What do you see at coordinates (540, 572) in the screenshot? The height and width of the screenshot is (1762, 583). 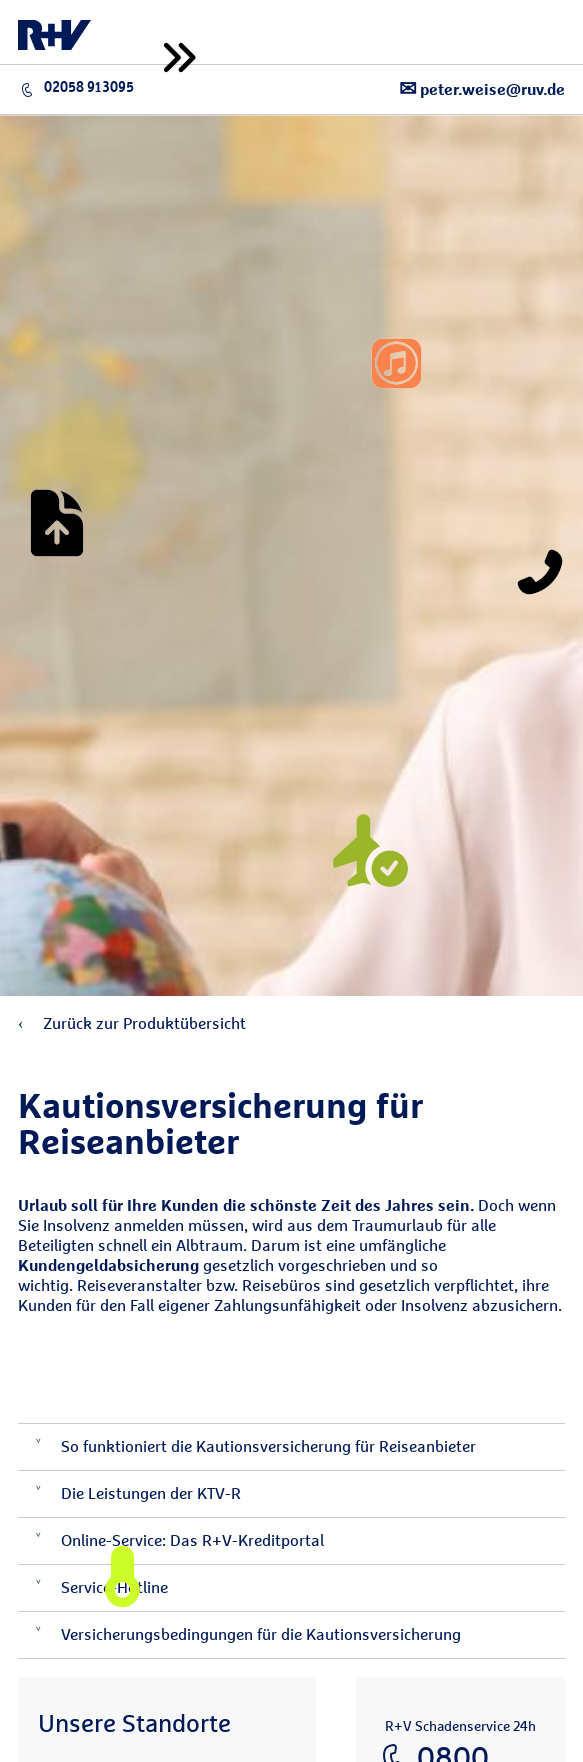 I see `make a phone call` at bounding box center [540, 572].